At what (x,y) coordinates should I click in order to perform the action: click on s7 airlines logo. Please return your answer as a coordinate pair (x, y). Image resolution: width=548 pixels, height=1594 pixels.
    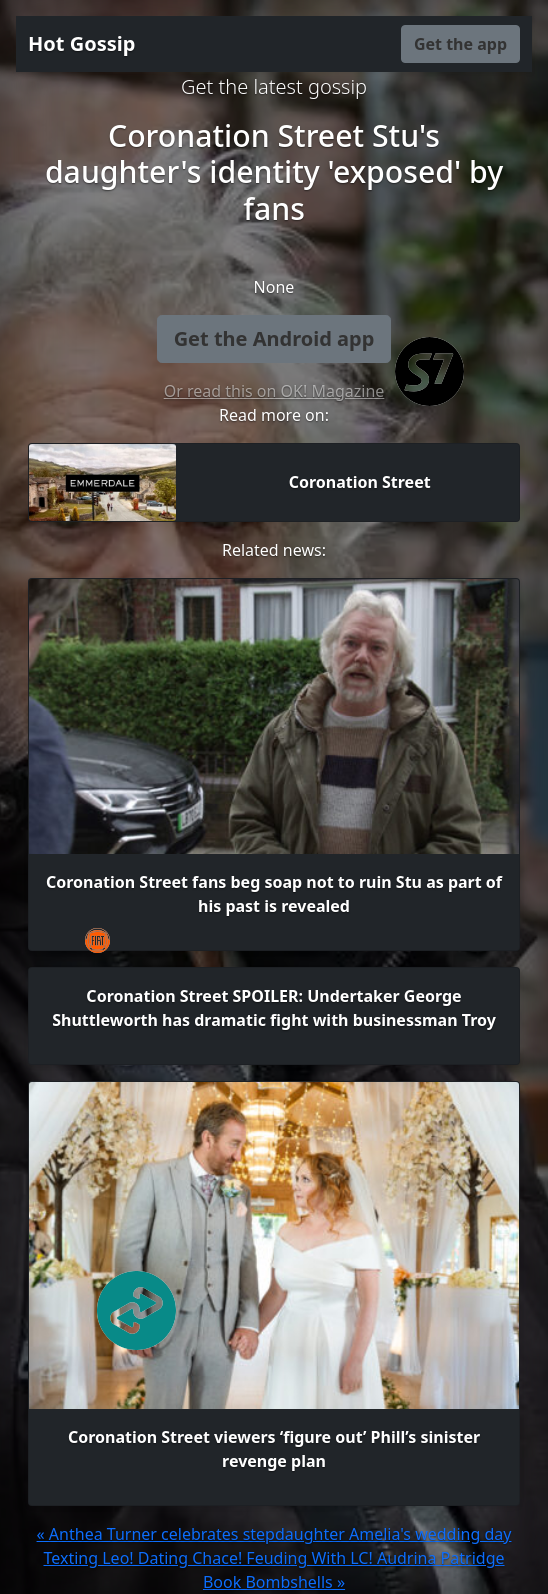
    Looking at the image, I should click on (429, 371).